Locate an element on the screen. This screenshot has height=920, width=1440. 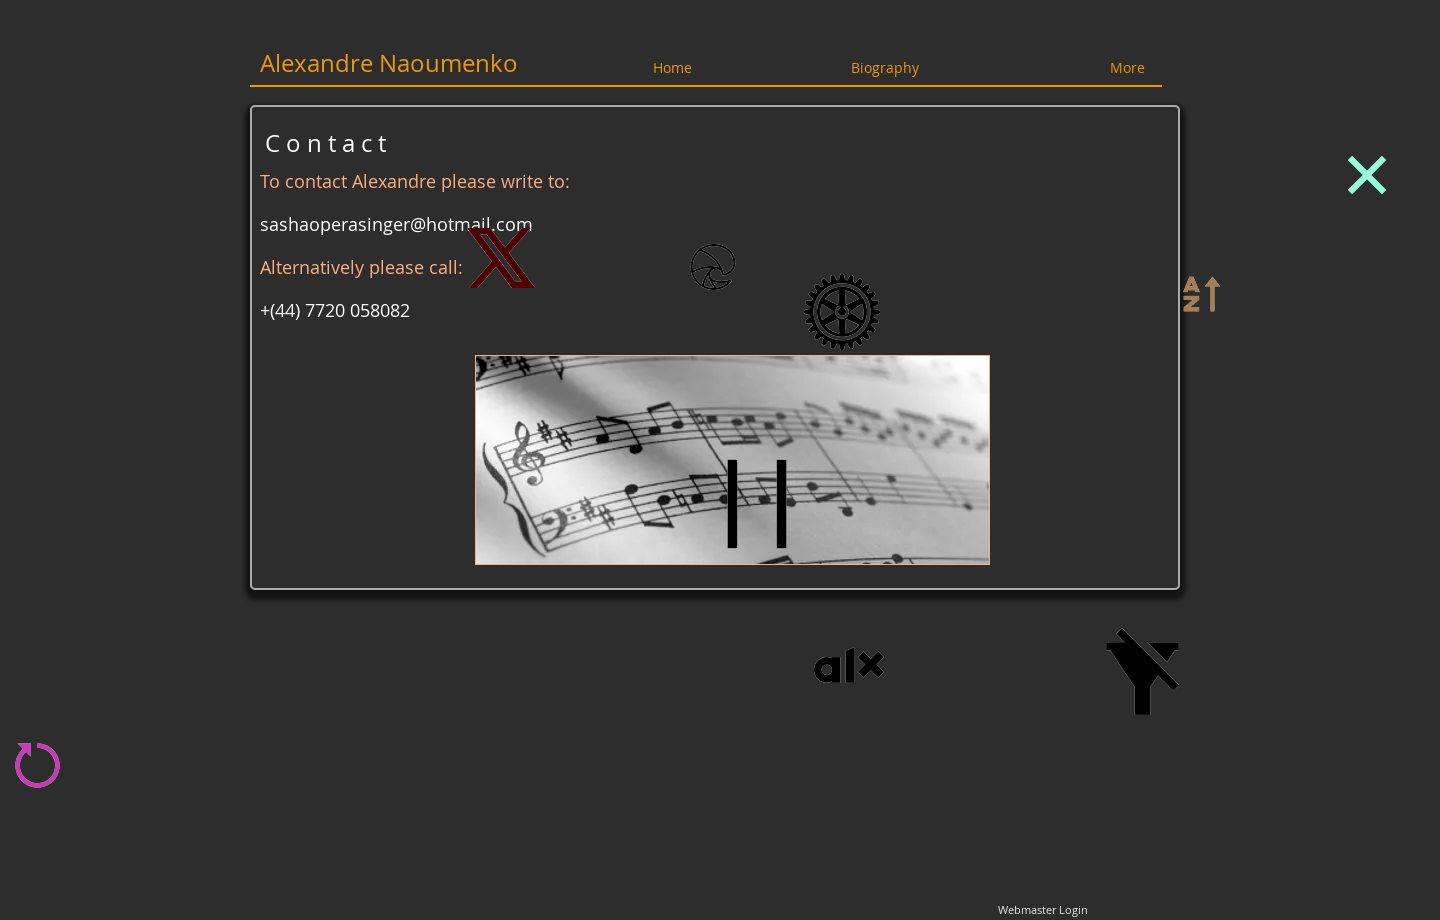
alx brand logo is located at coordinates (849, 665).